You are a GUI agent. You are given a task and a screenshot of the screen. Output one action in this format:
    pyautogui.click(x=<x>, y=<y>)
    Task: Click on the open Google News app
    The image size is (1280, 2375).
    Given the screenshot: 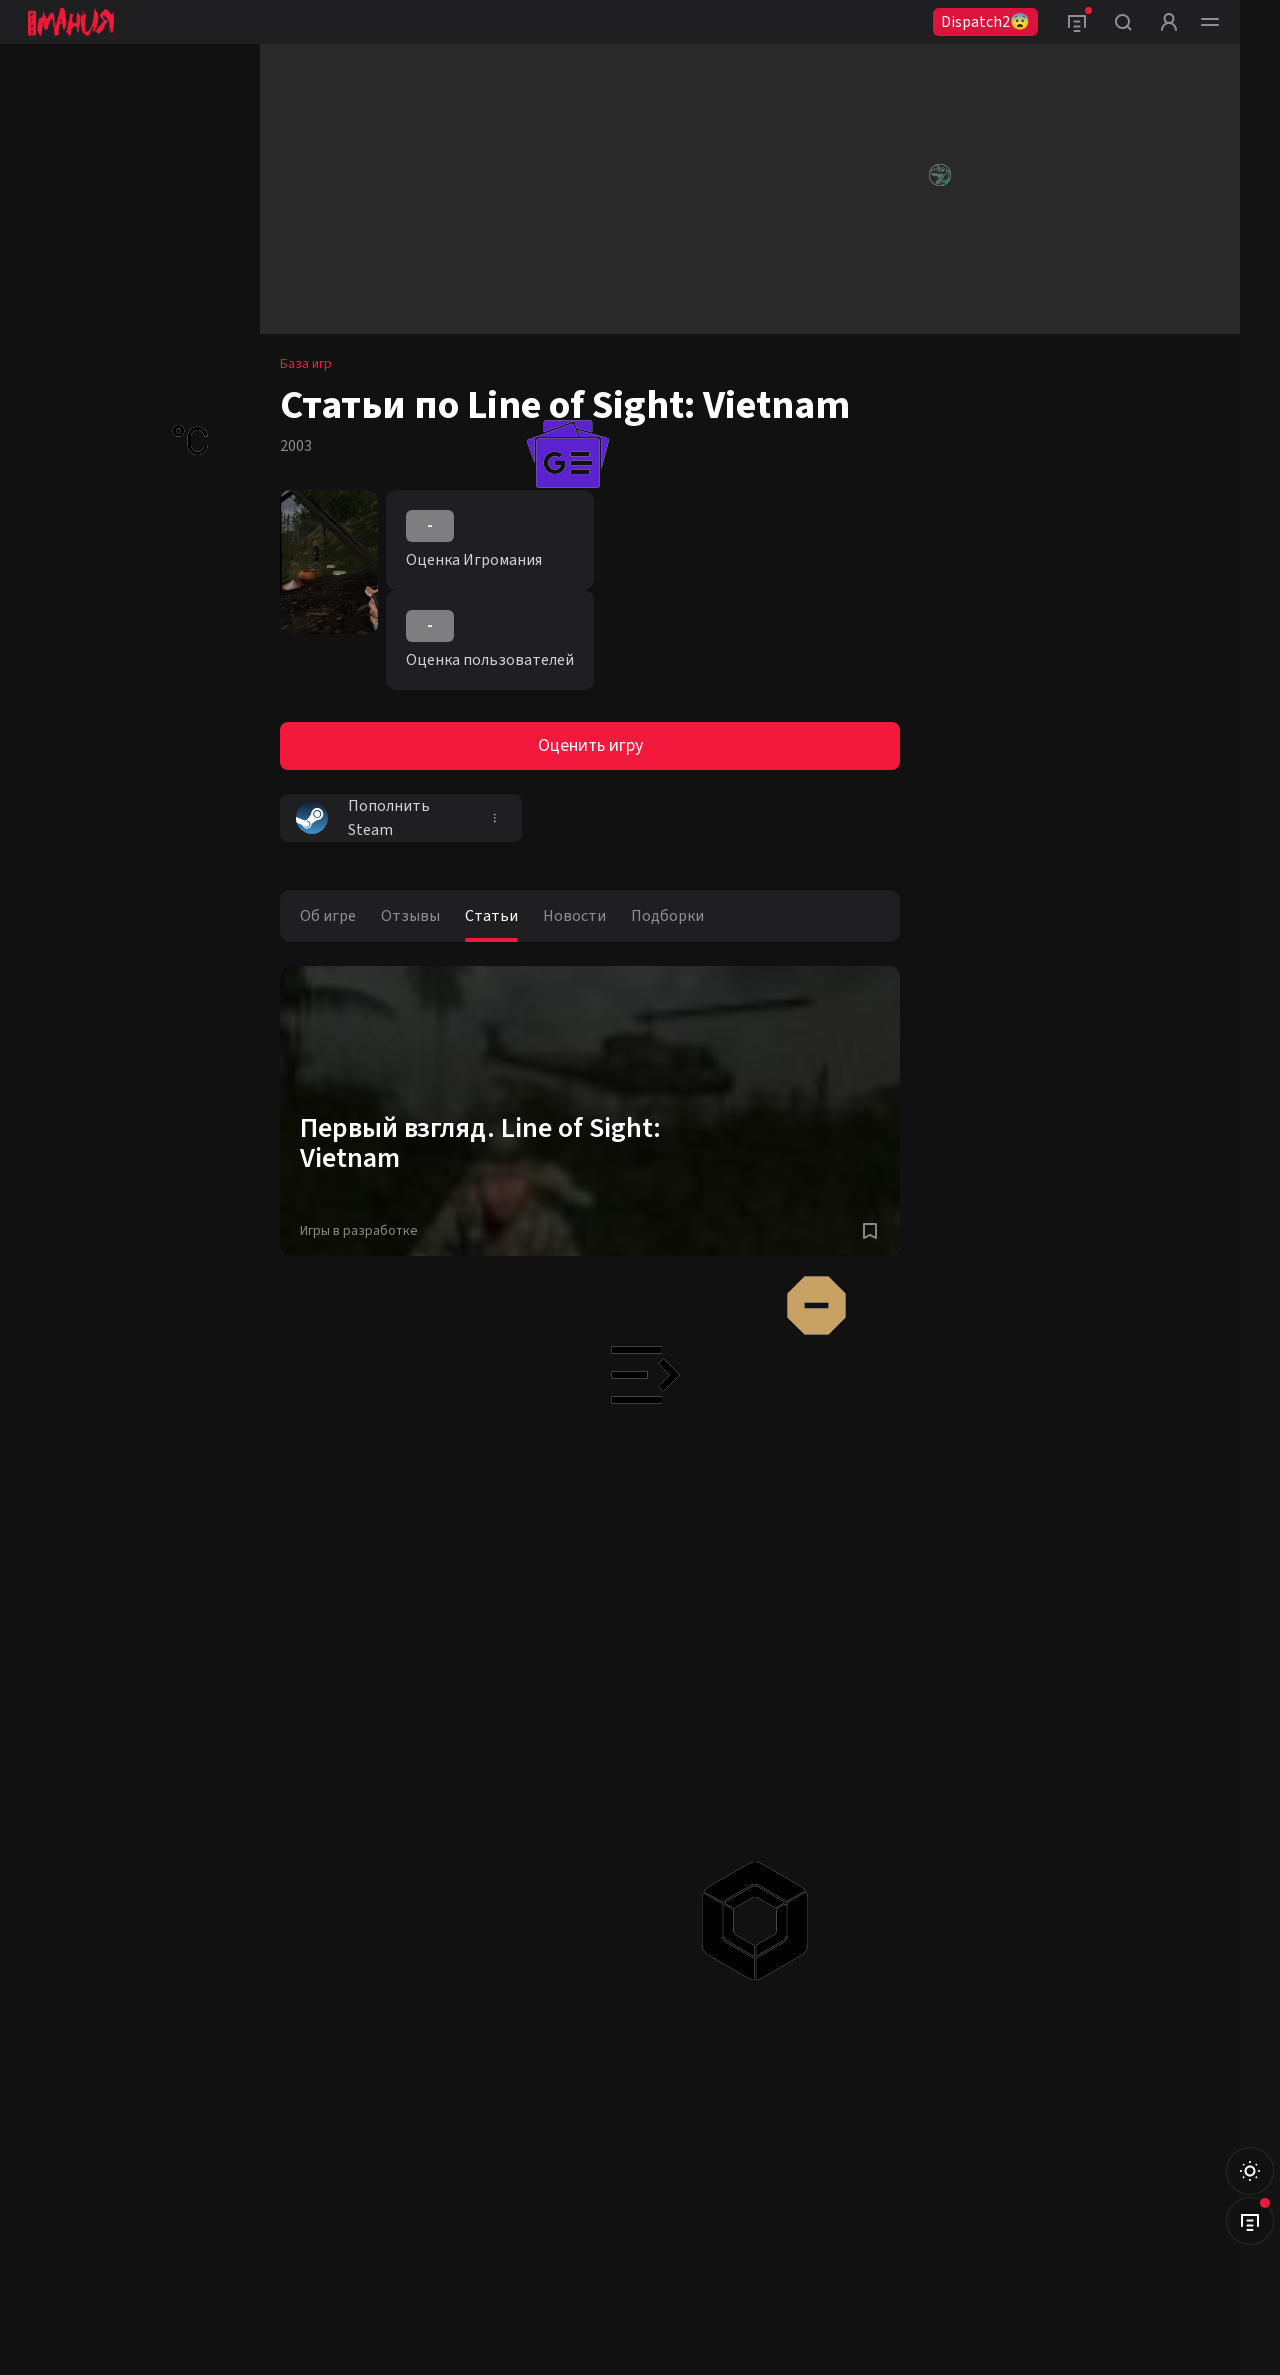 What is the action you would take?
    pyautogui.click(x=568, y=454)
    